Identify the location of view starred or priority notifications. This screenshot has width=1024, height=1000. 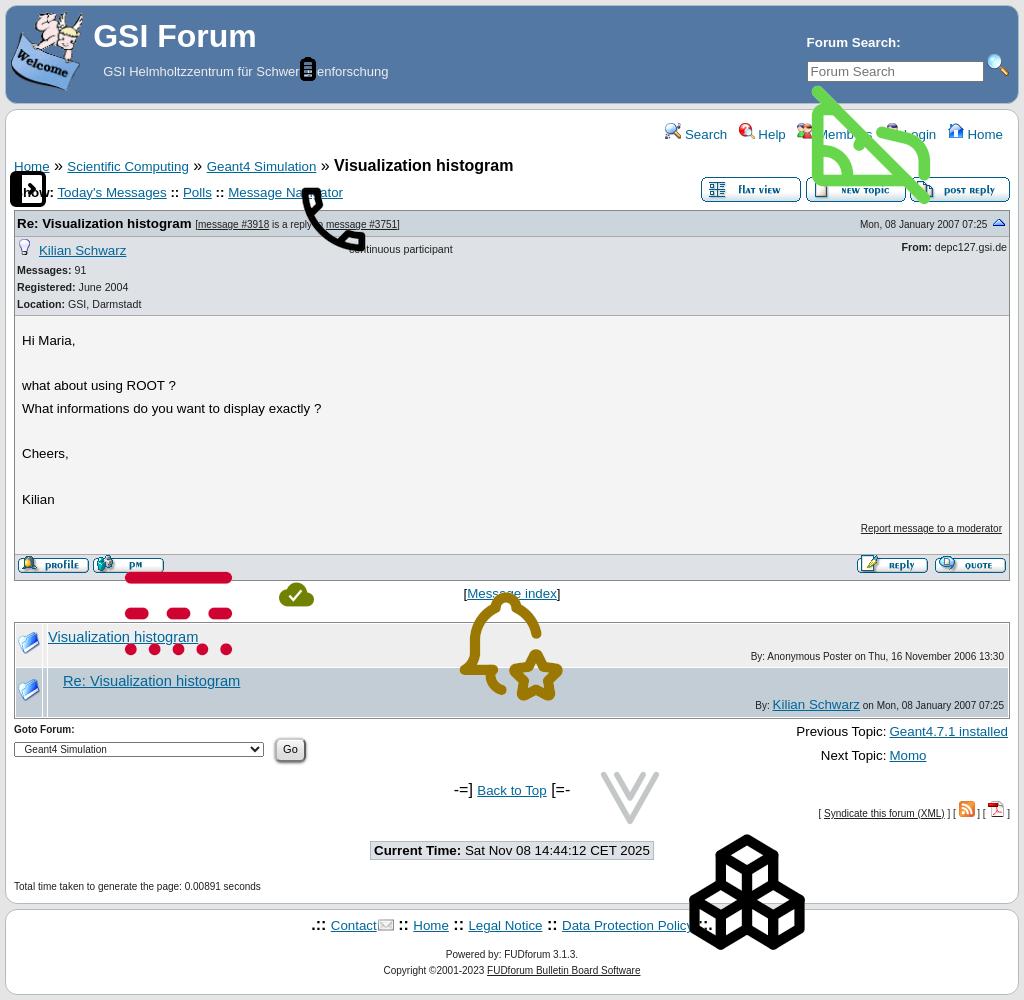
(506, 644).